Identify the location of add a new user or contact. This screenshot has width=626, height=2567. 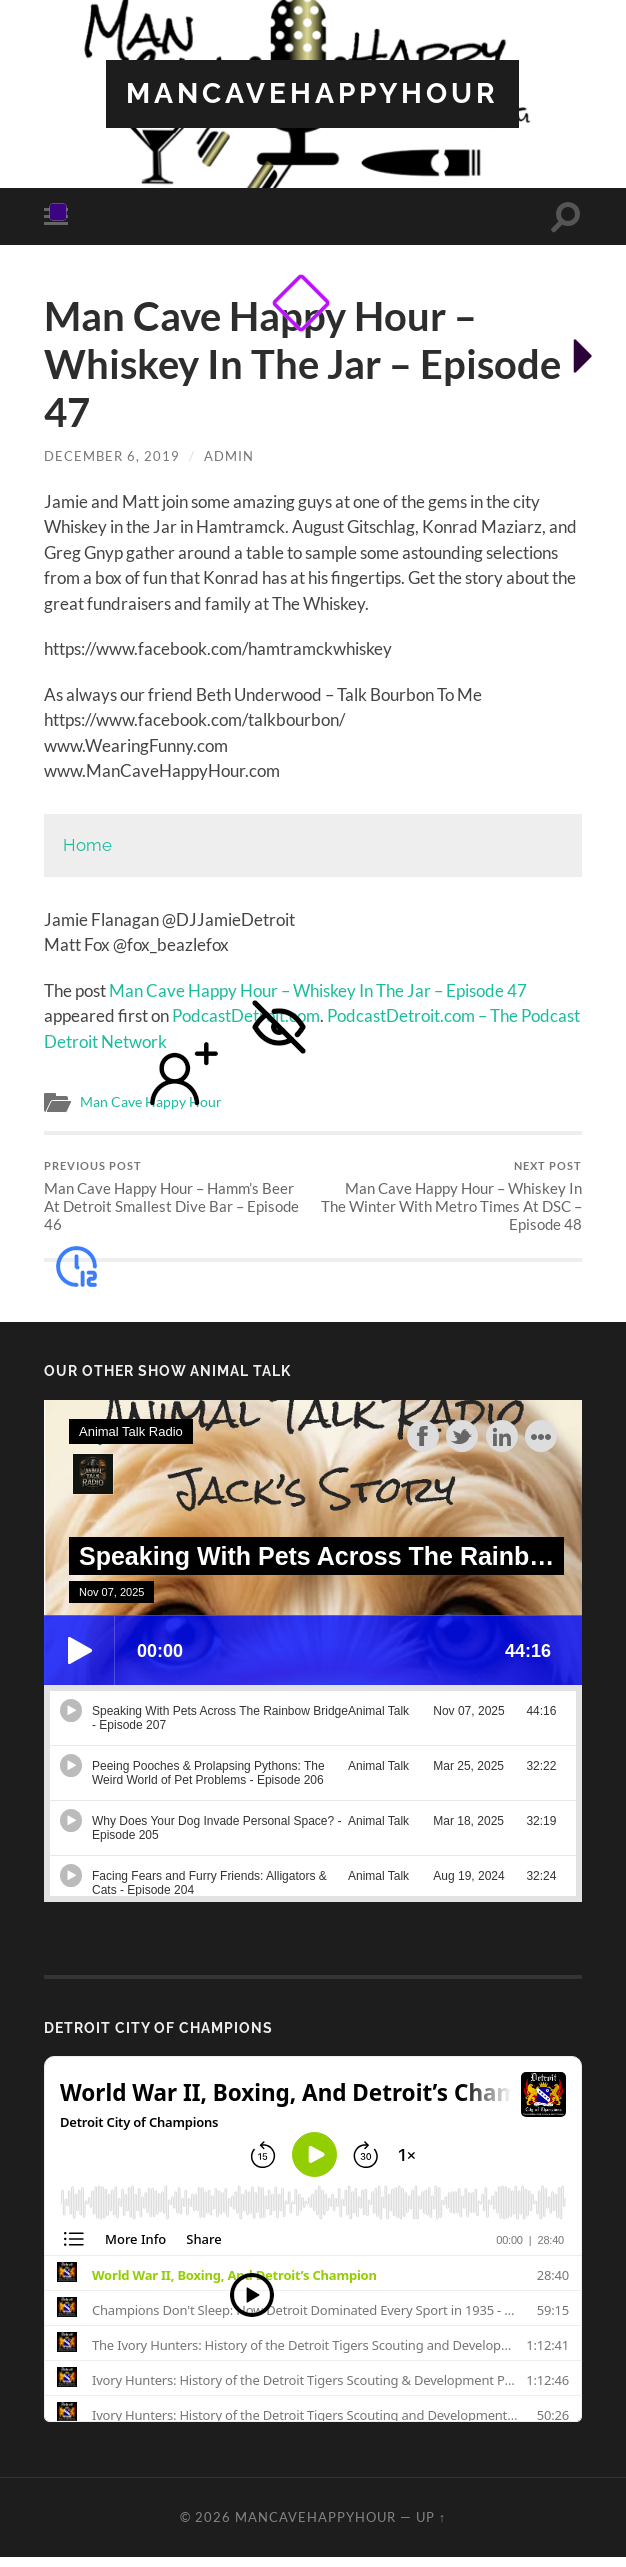
(184, 1076).